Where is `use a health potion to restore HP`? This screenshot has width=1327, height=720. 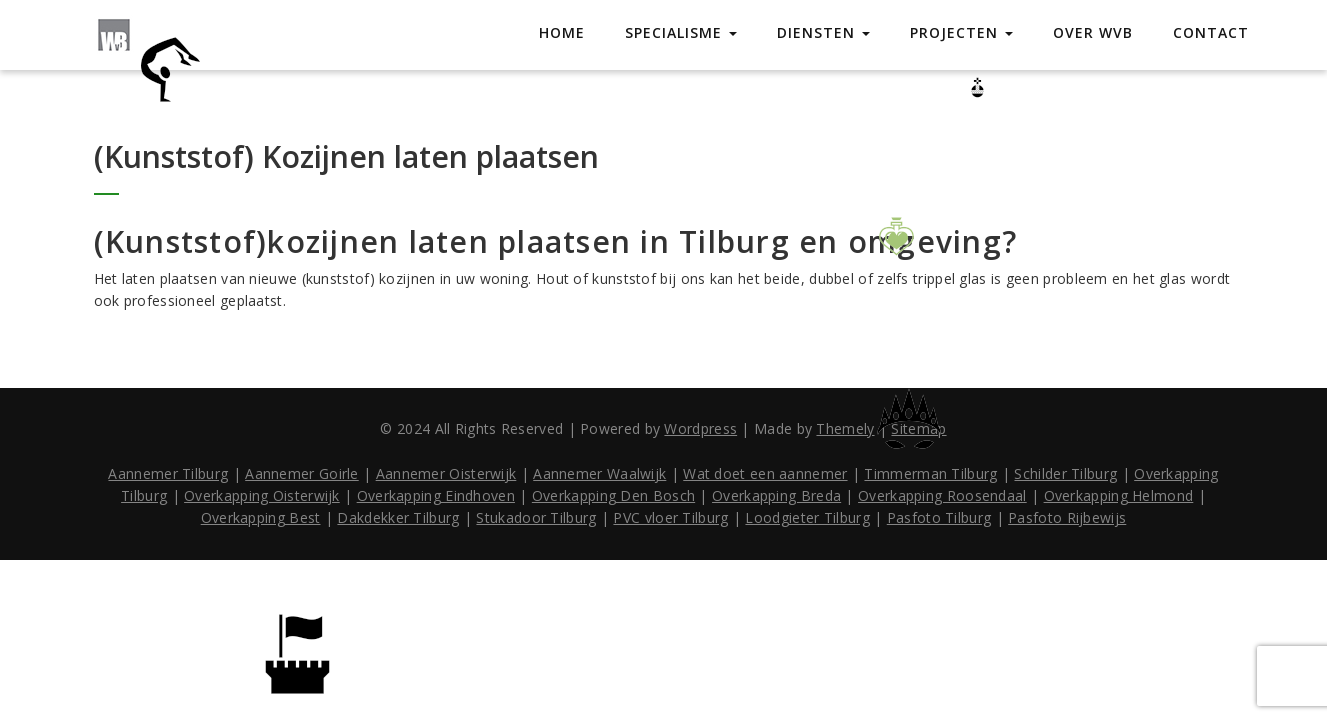 use a health potion to restore HP is located at coordinates (896, 236).